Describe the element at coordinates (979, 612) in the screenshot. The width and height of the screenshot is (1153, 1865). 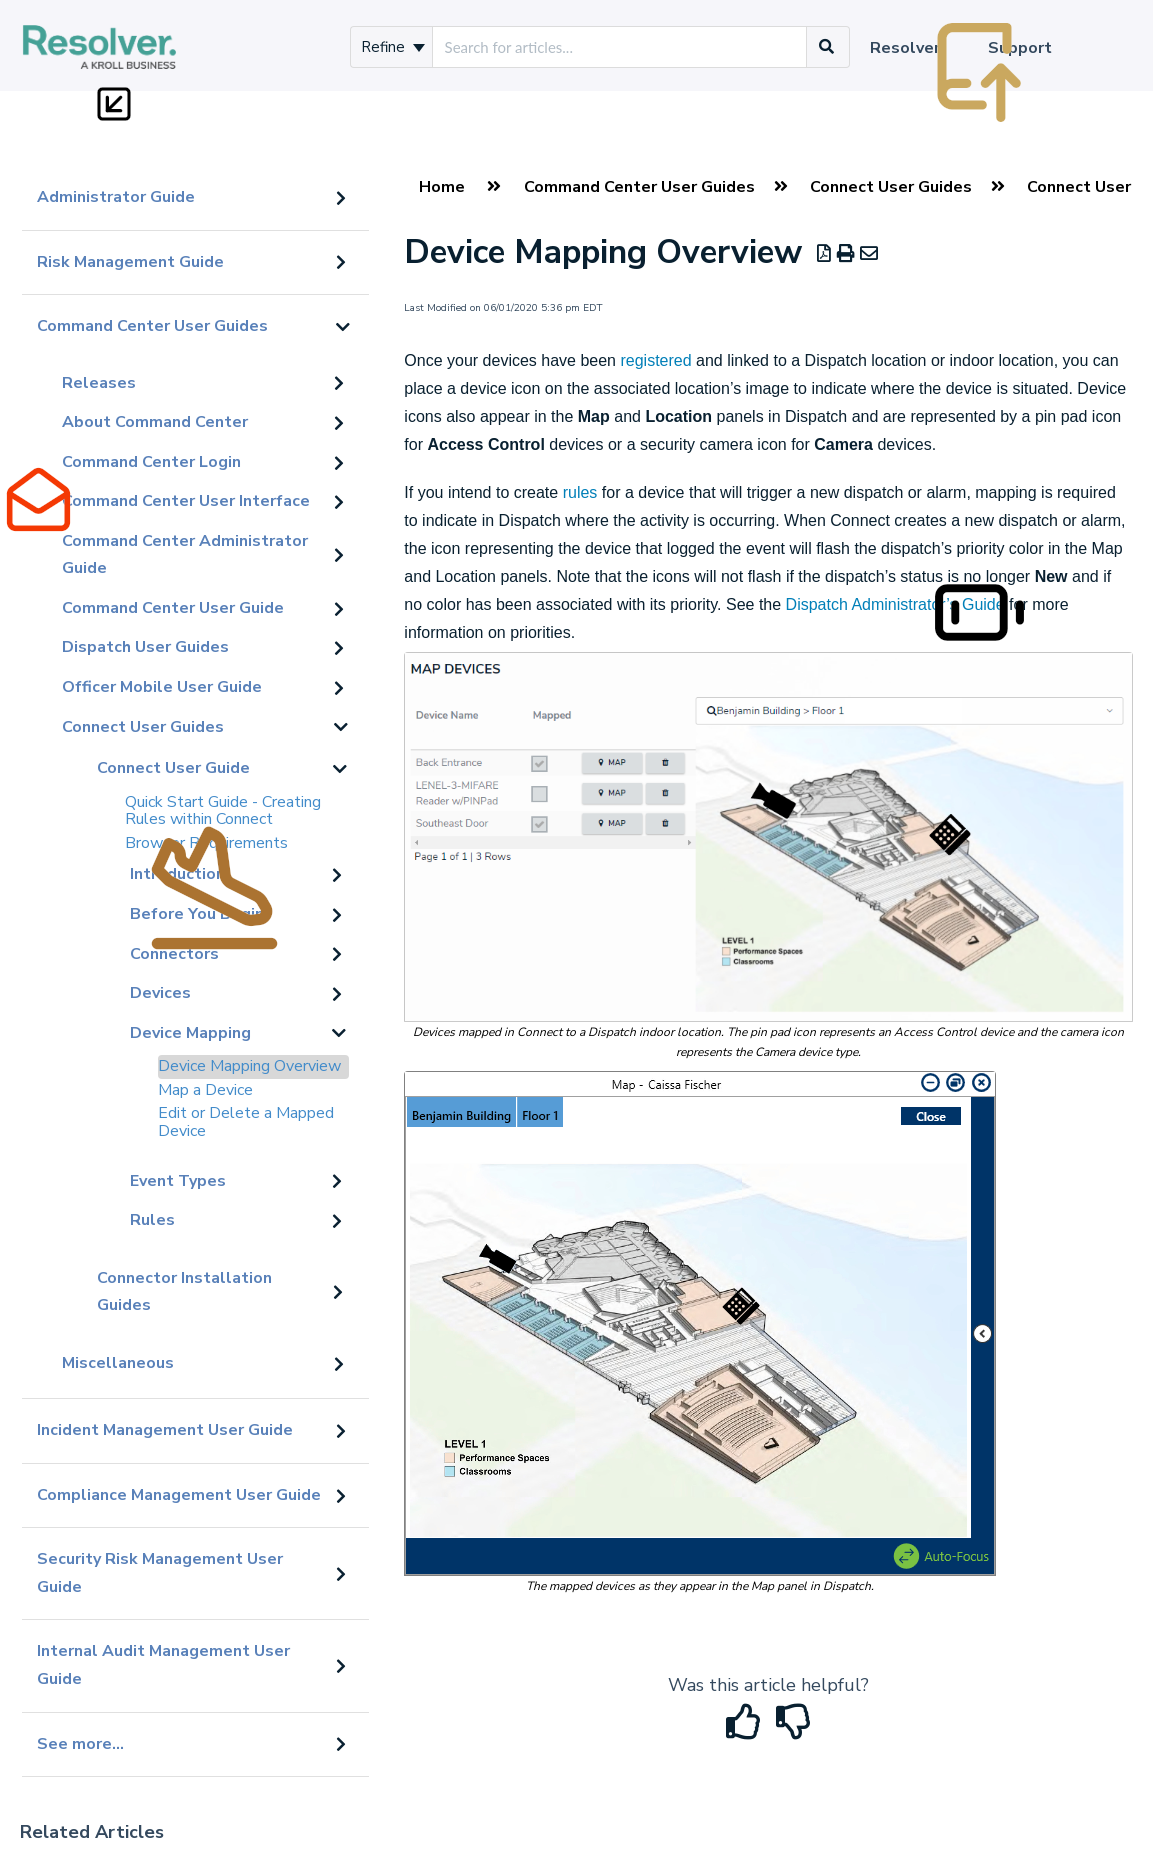
I see `indicates low battery level` at that location.